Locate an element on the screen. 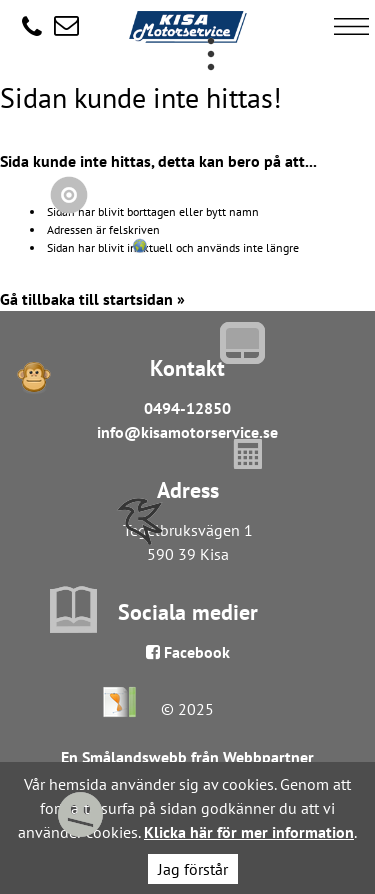  access DVD or optical disc drive is located at coordinates (69, 195).